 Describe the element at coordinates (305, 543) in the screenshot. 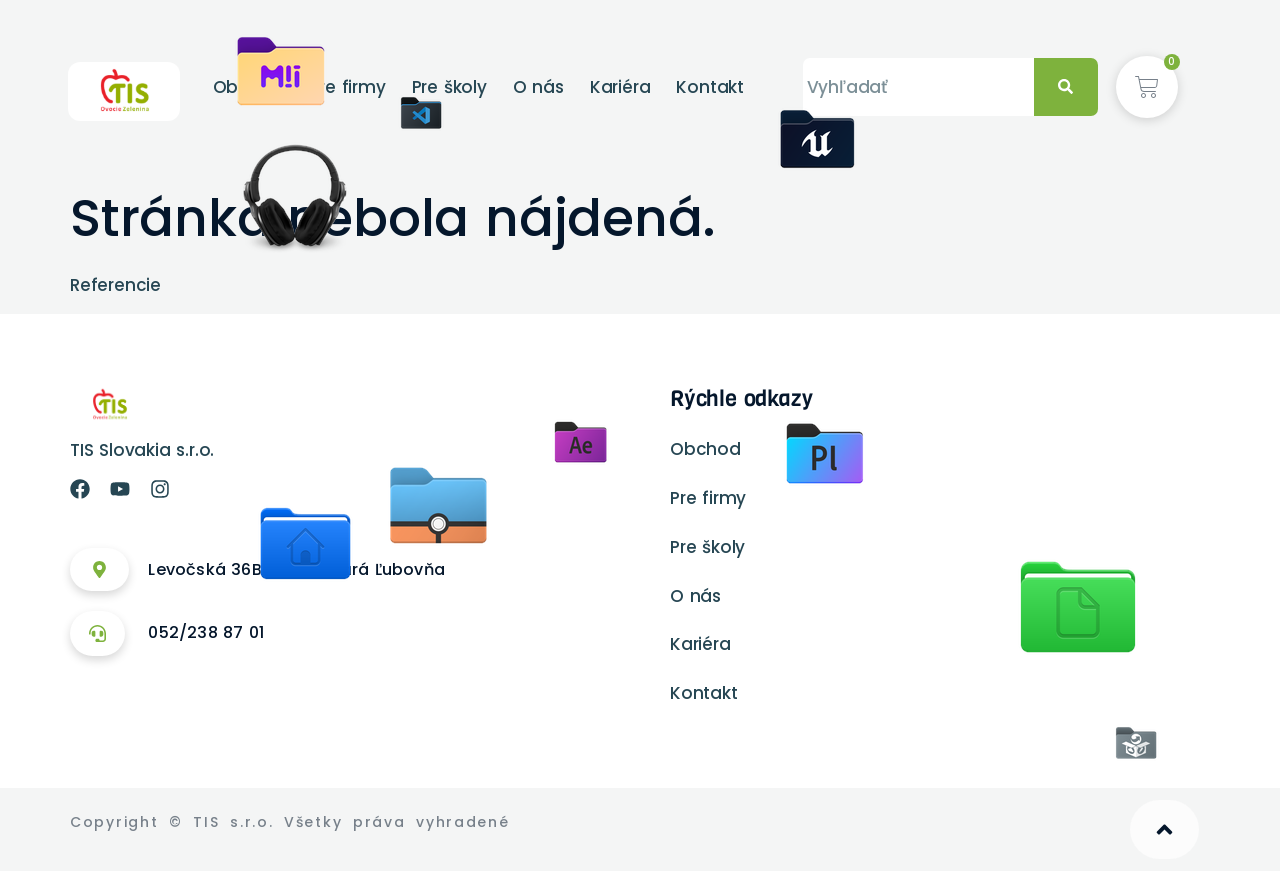

I see `open your home folder` at that location.